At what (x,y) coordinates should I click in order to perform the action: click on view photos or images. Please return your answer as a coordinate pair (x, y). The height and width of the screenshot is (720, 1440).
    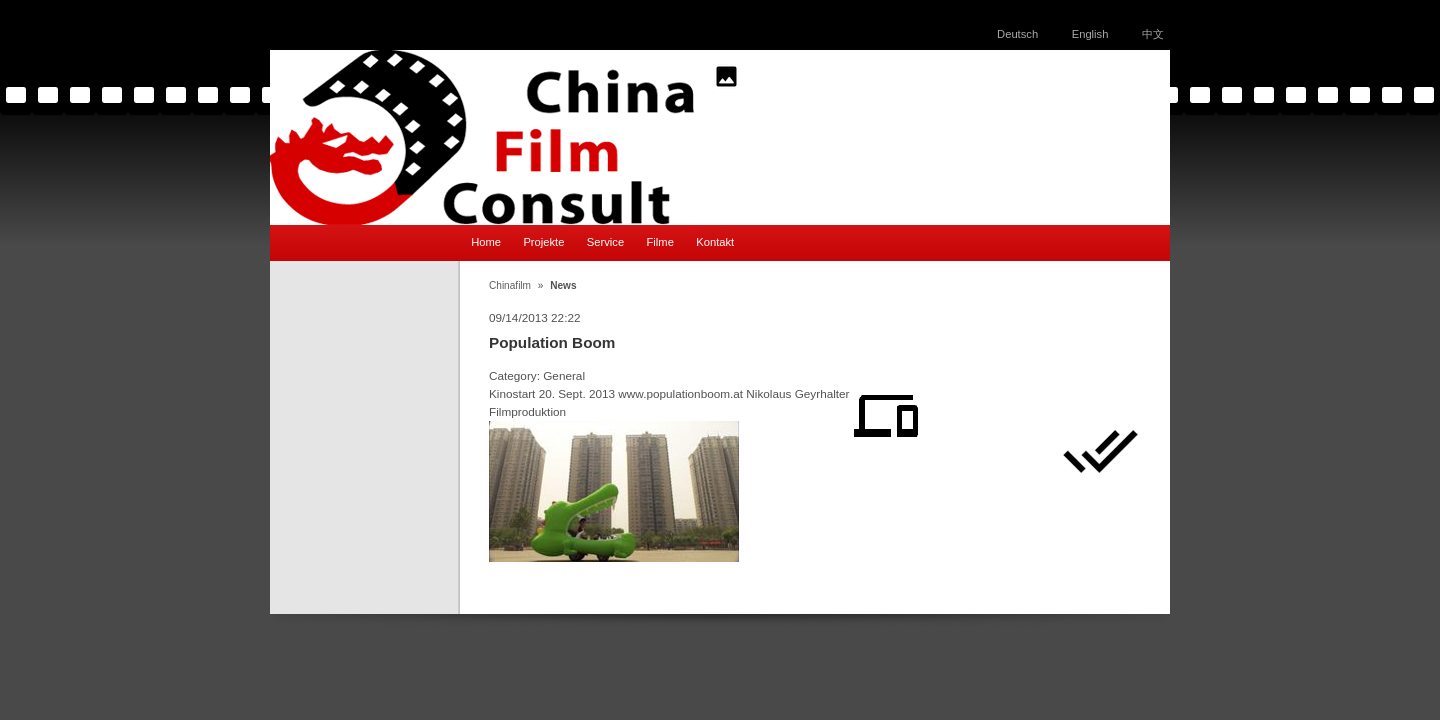
    Looking at the image, I should click on (726, 76).